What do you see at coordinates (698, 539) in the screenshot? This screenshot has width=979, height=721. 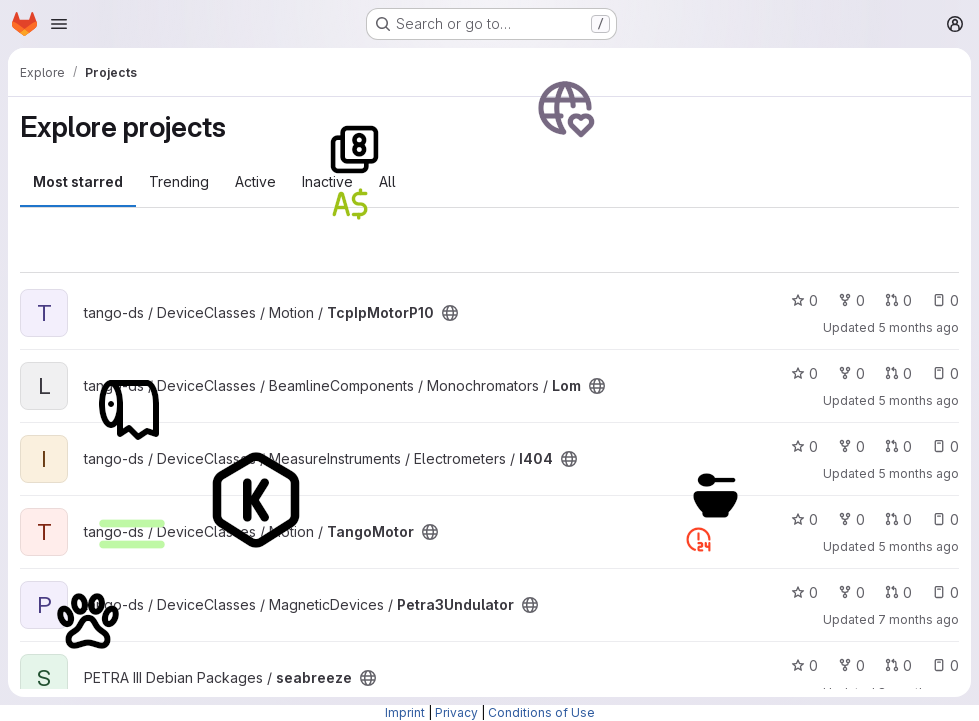 I see `indicates 24-hour availability or service` at bounding box center [698, 539].